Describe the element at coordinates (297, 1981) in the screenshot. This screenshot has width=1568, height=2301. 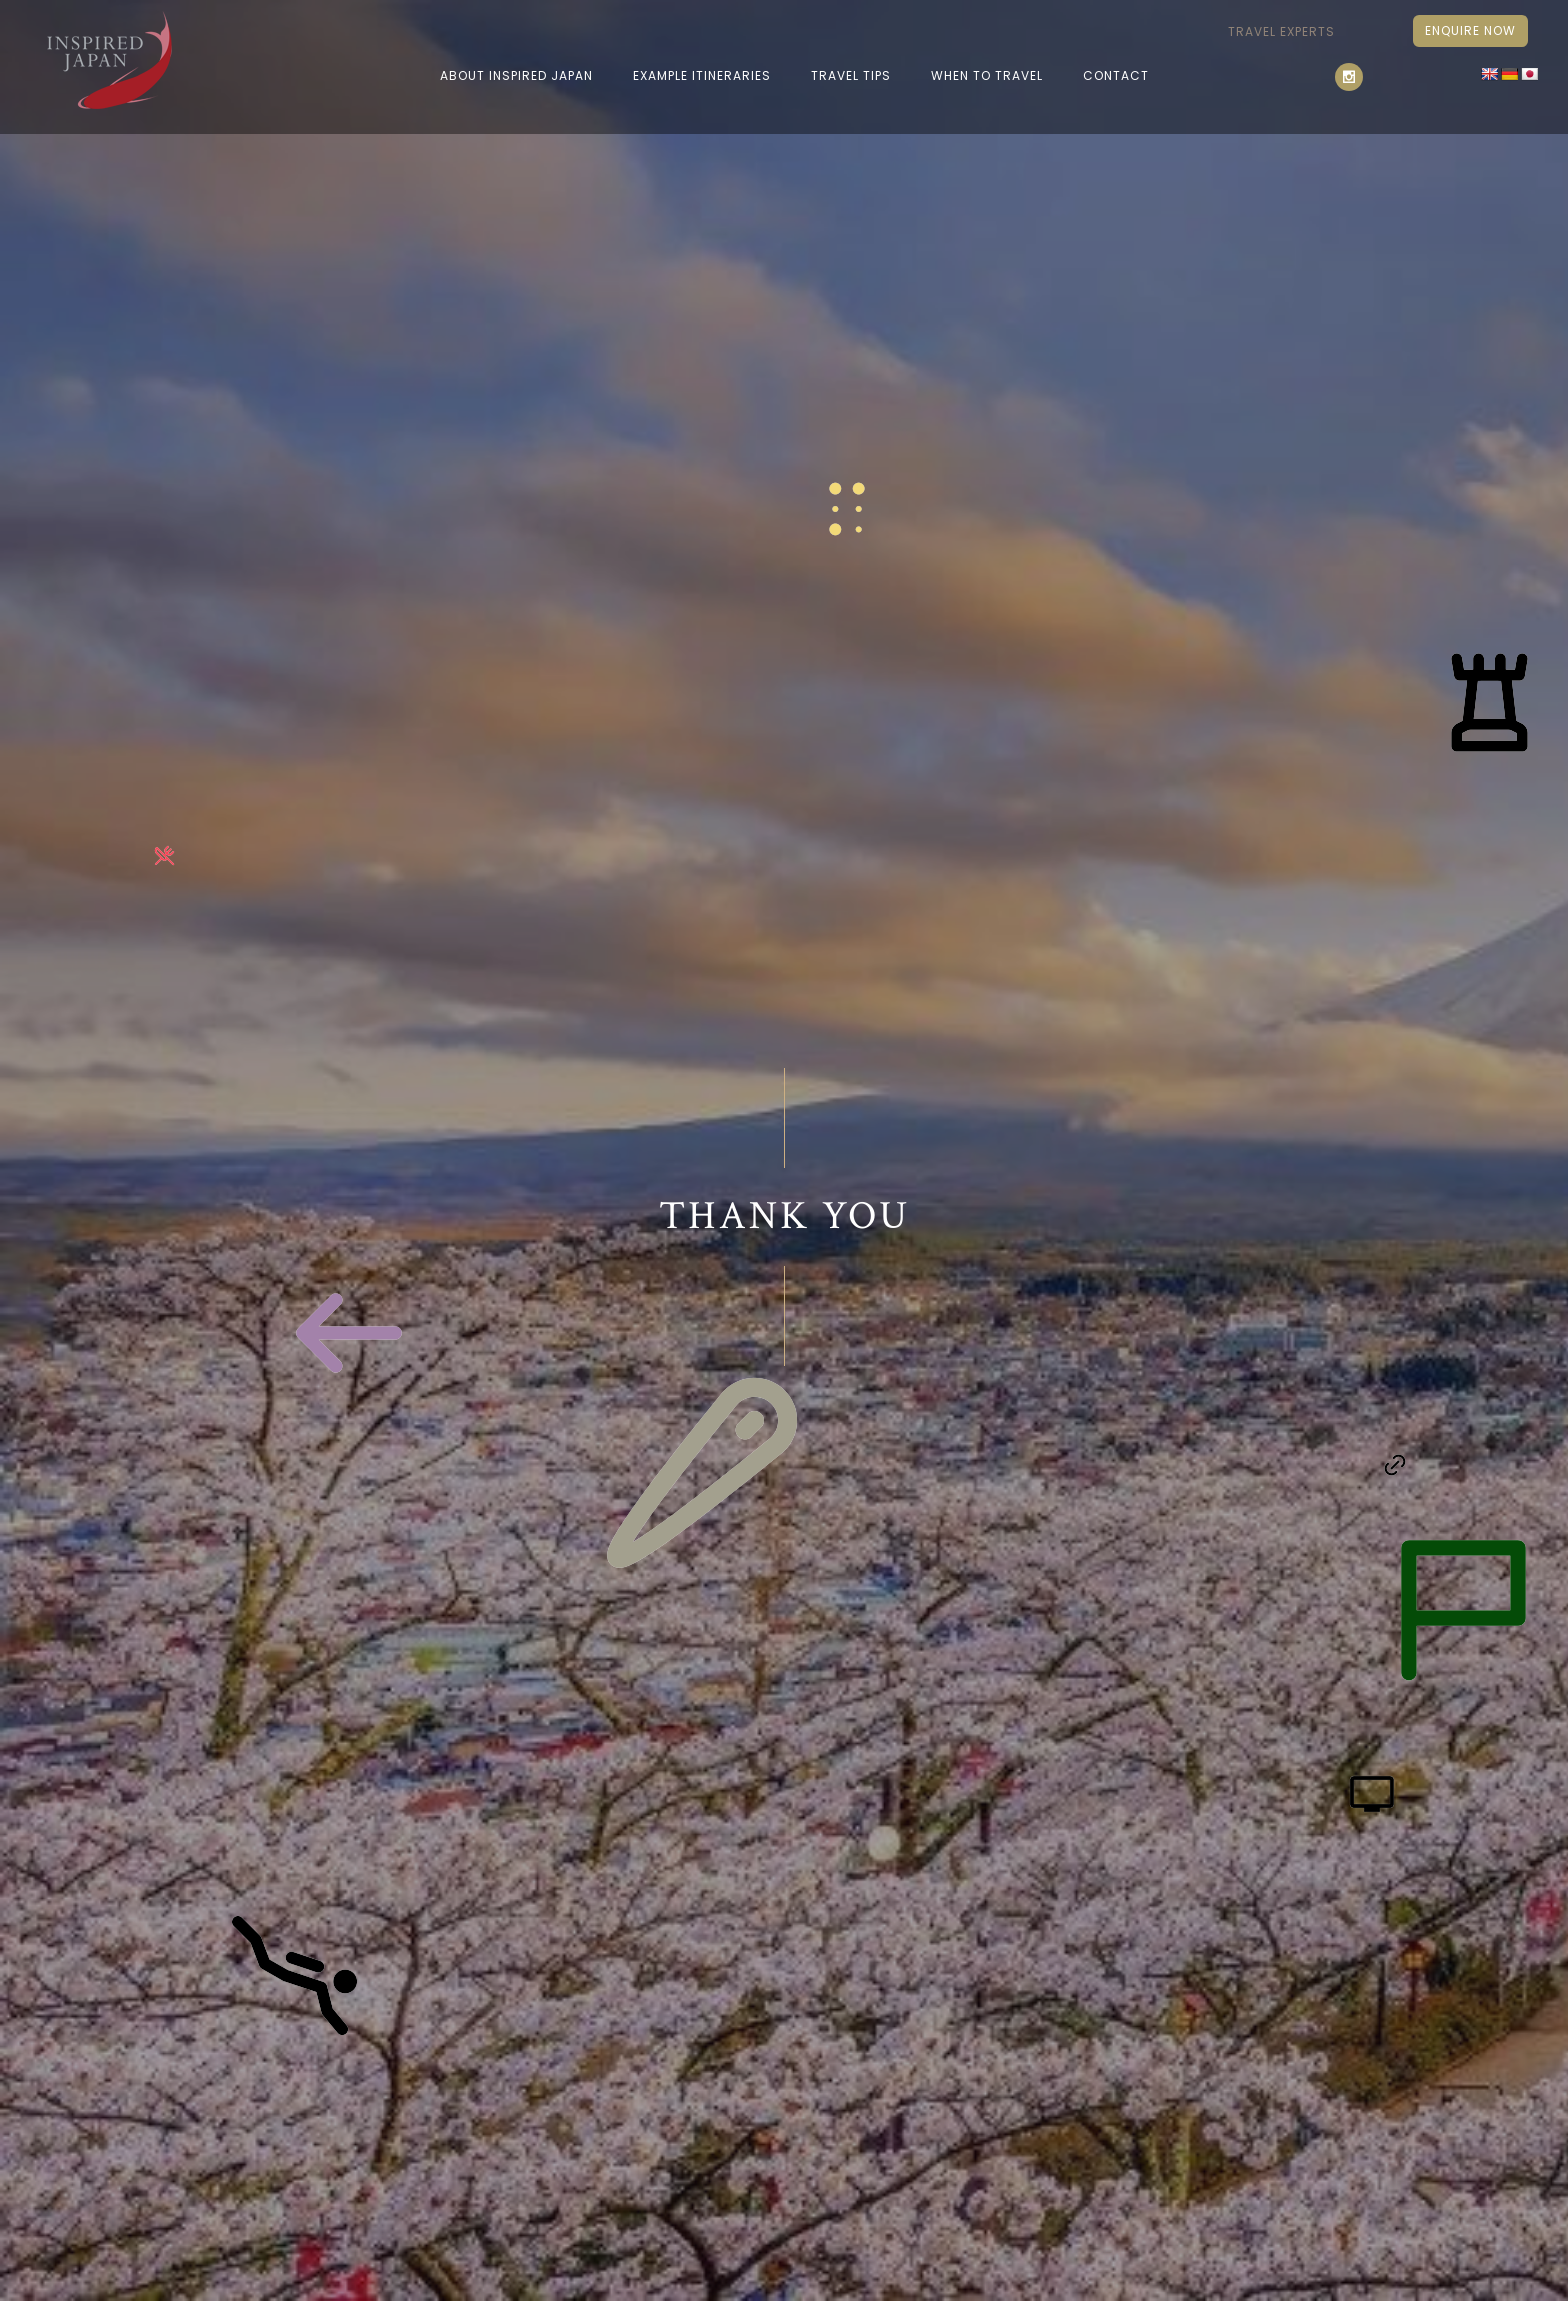
I see `browse scuba diving activities or lessons` at that location.